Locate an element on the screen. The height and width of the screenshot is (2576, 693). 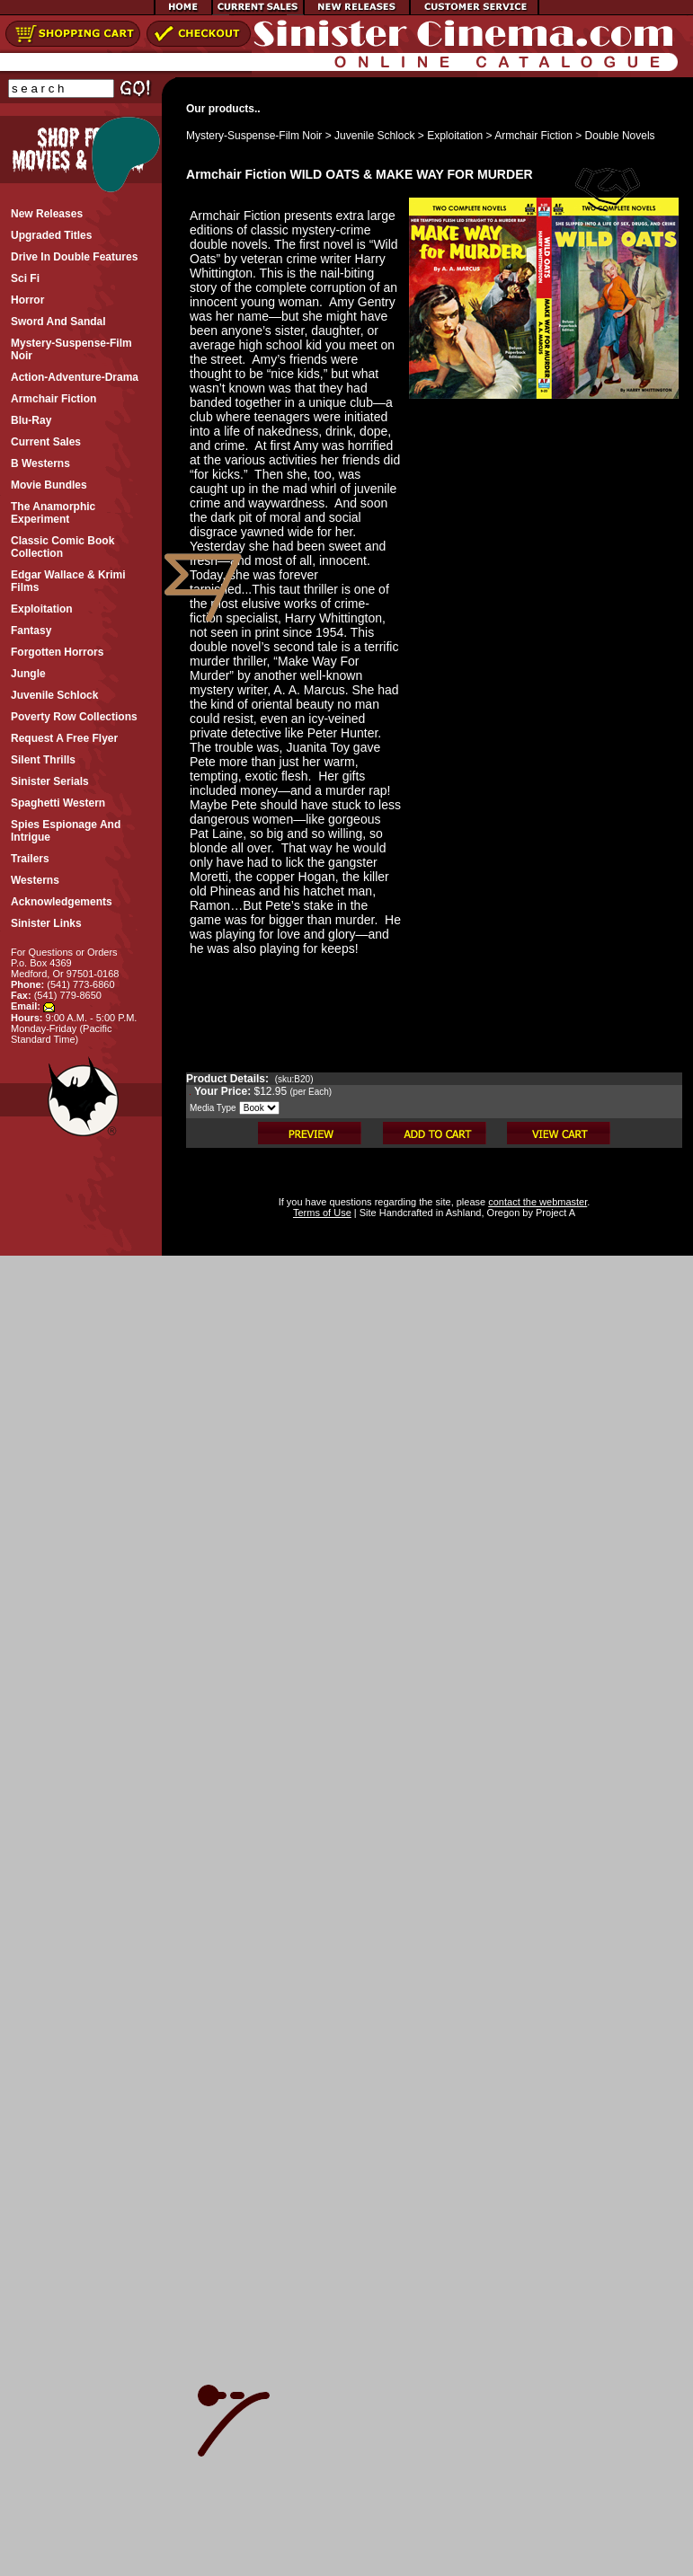
indicates a partnership or collaboration feature is located at coordinates (608, 188).